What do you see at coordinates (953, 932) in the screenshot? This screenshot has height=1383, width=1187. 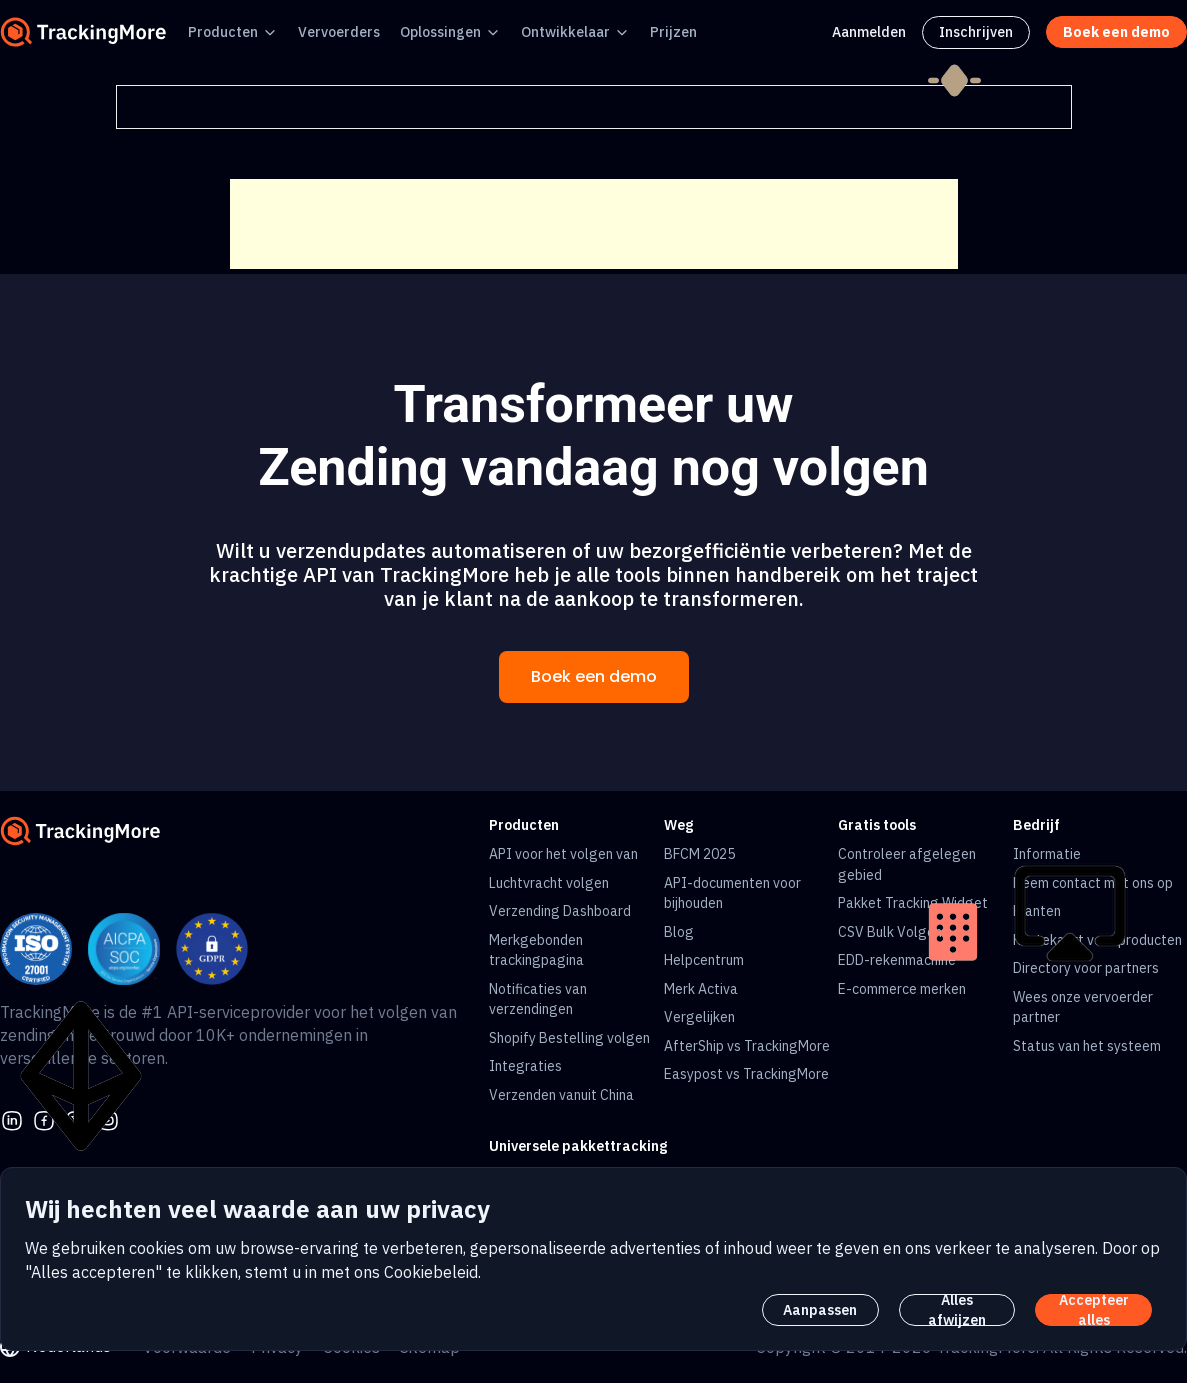 I see `open numeric keypad for input` at bounding box center [953, 932].